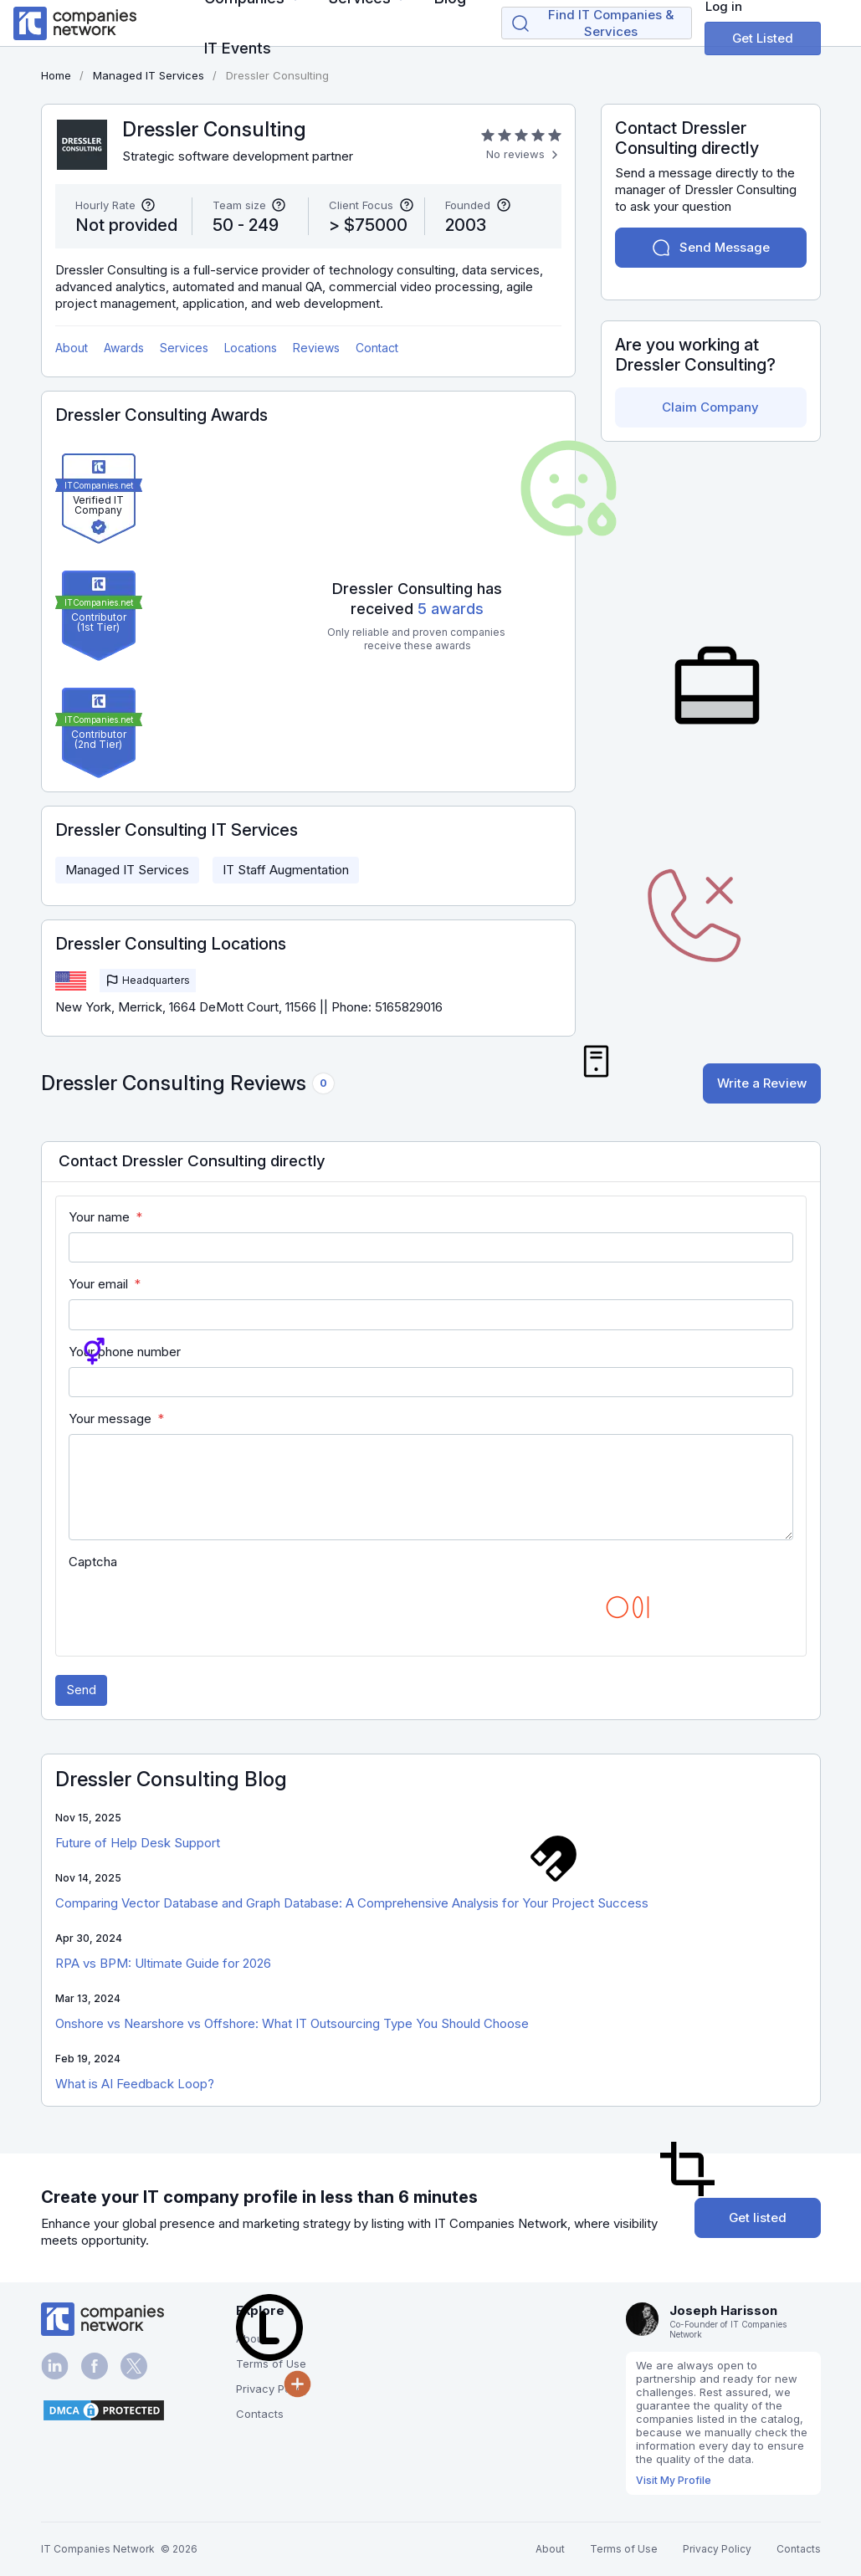 Image resolution: width=861 pixels, height=2576 pixels. Describe the element at coordinates (696, 914) in the screenshot. I see `end or decline a phone call` at that location.